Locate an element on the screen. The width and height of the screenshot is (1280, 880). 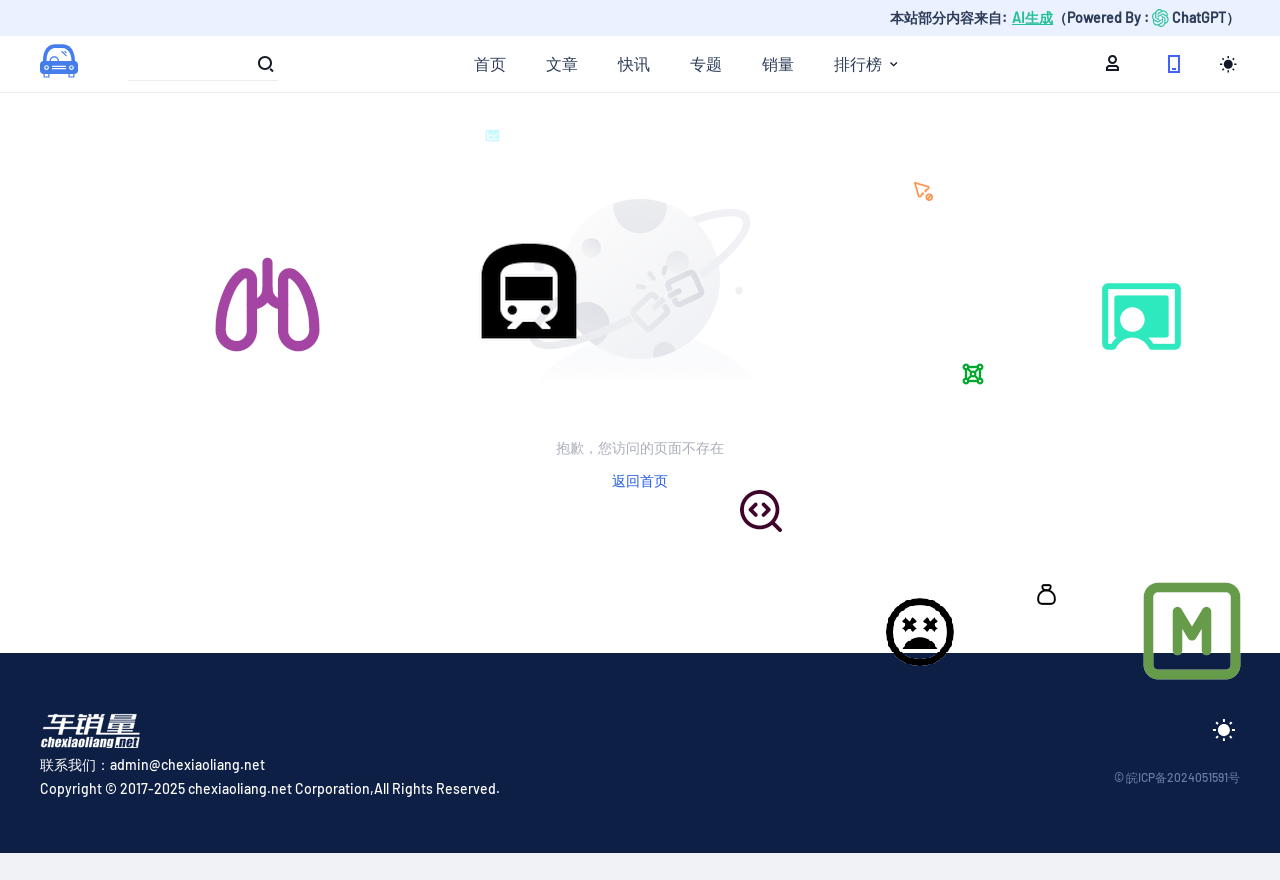
view analytics or performance data is located at coordinates (492, 135).